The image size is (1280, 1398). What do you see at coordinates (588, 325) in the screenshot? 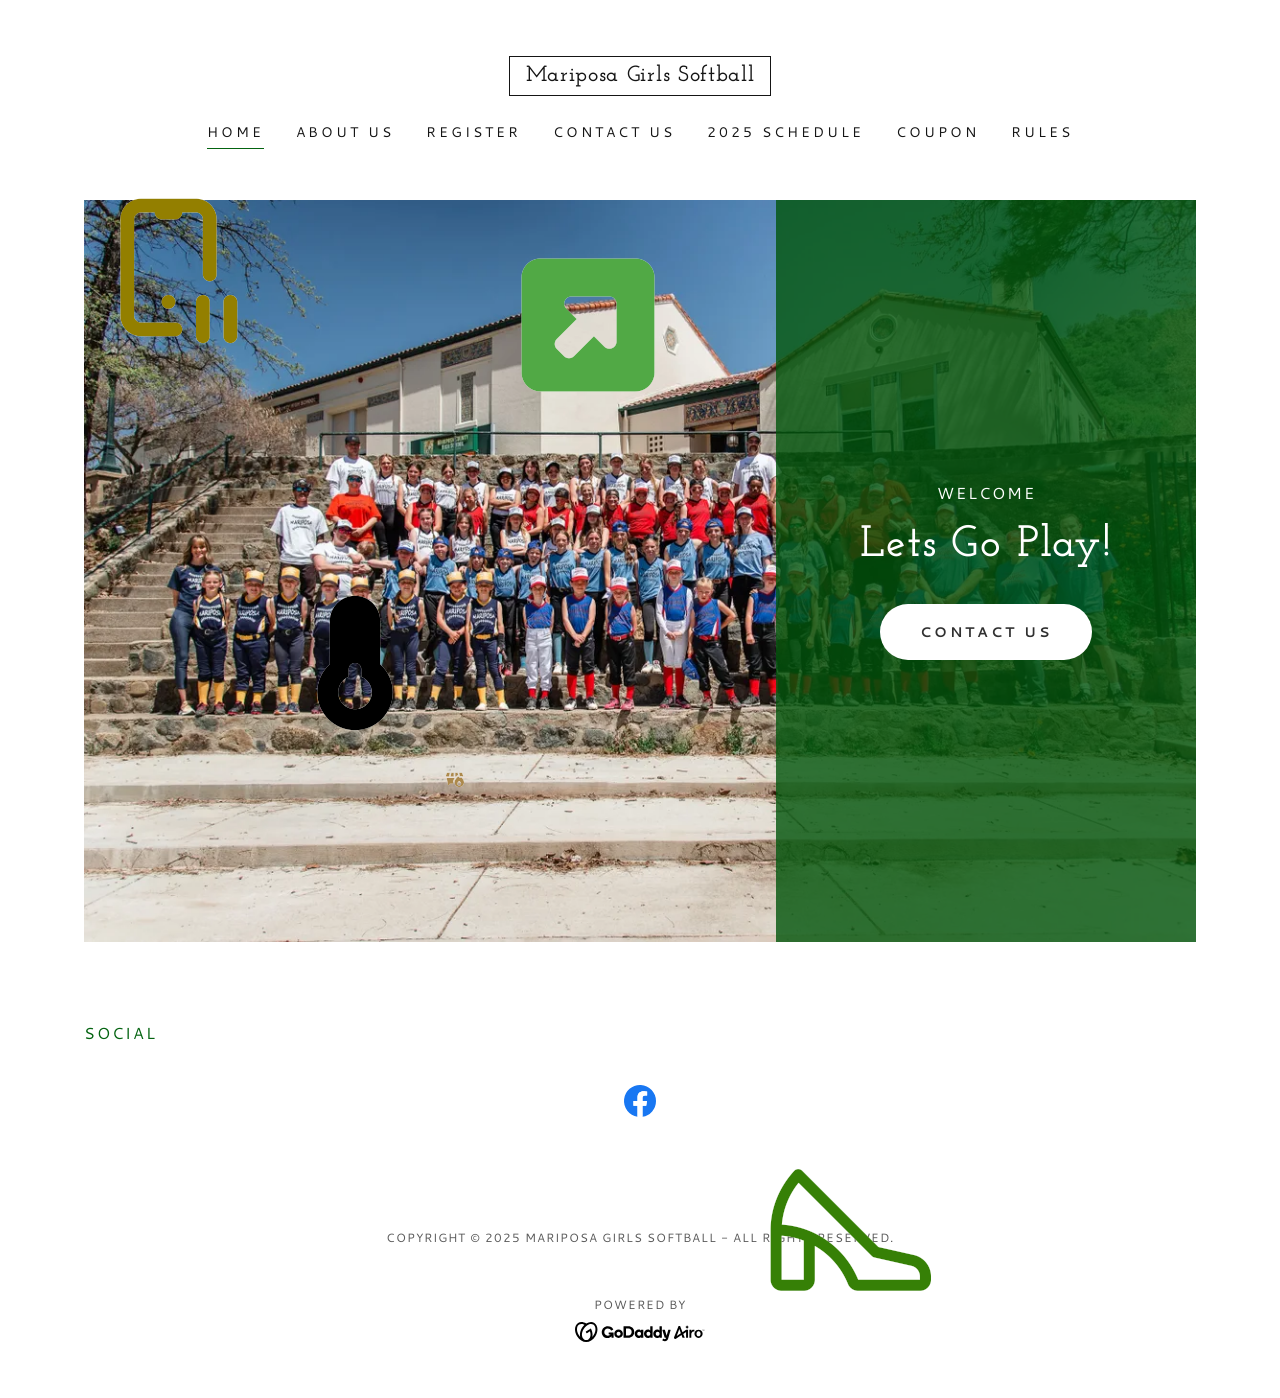
I see `open link in a new window or tab` at bounding box center [588, 325].